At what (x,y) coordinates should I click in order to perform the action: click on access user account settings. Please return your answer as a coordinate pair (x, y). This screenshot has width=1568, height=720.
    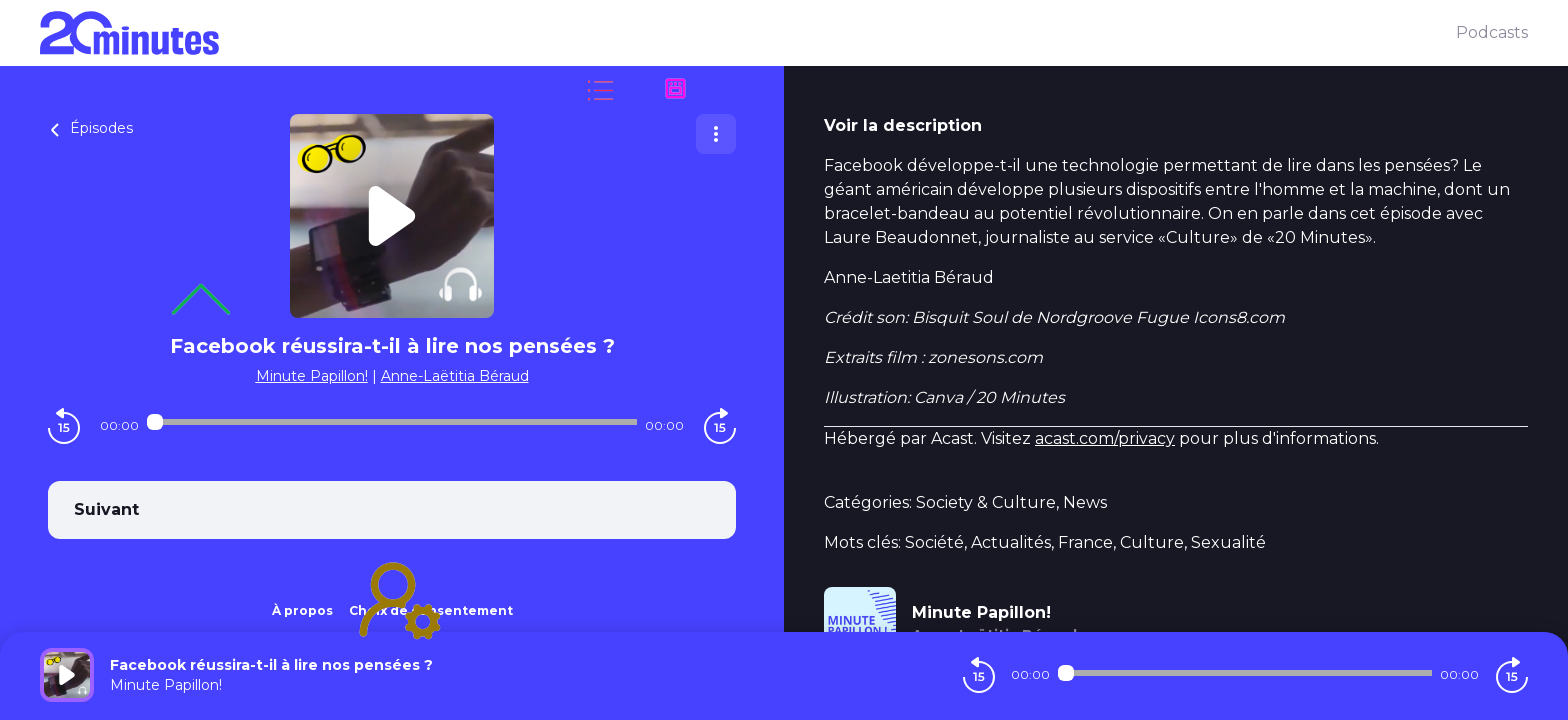
    Looking at the image, I should click on (400, 599).